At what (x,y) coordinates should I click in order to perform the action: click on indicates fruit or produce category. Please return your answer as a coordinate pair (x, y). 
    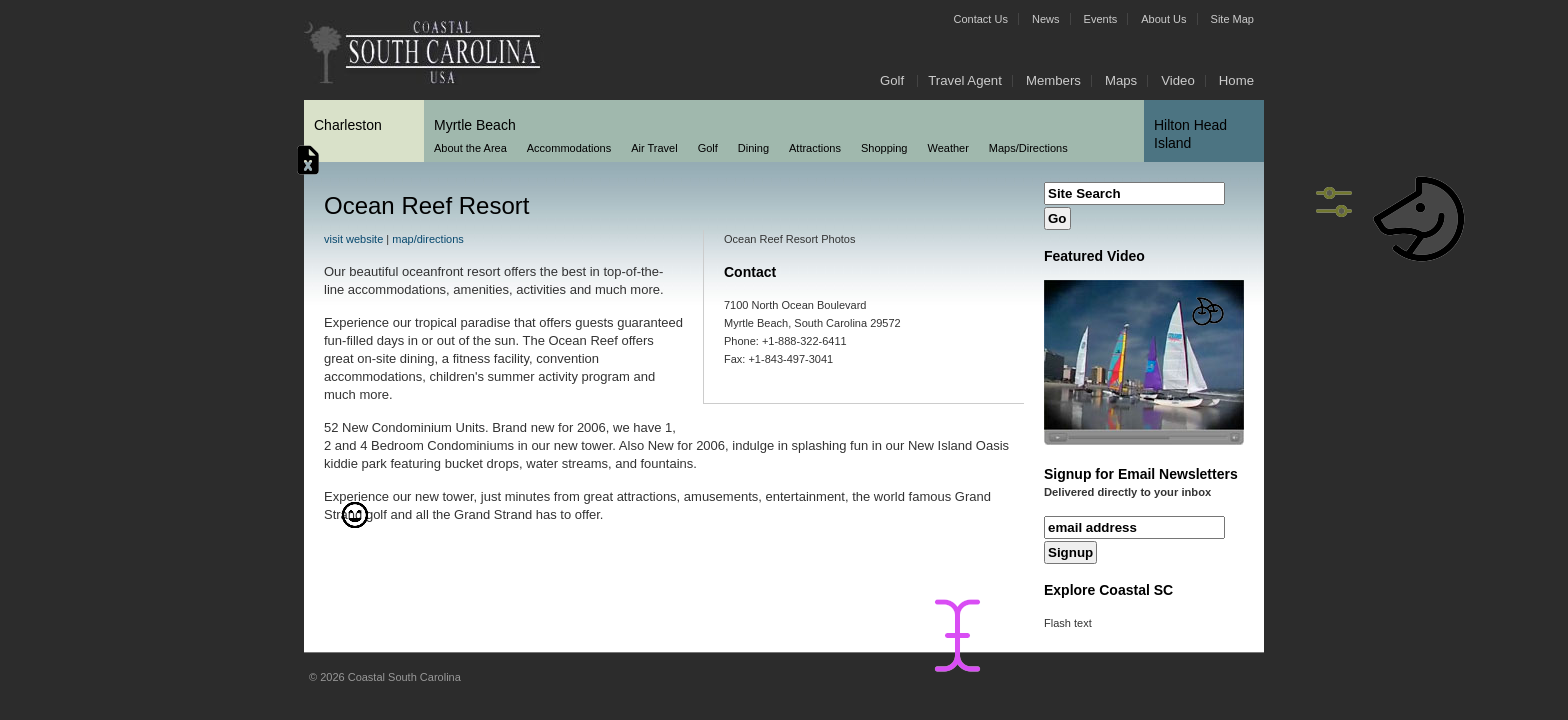
    Looking at the image, I should click on (1207, 311).